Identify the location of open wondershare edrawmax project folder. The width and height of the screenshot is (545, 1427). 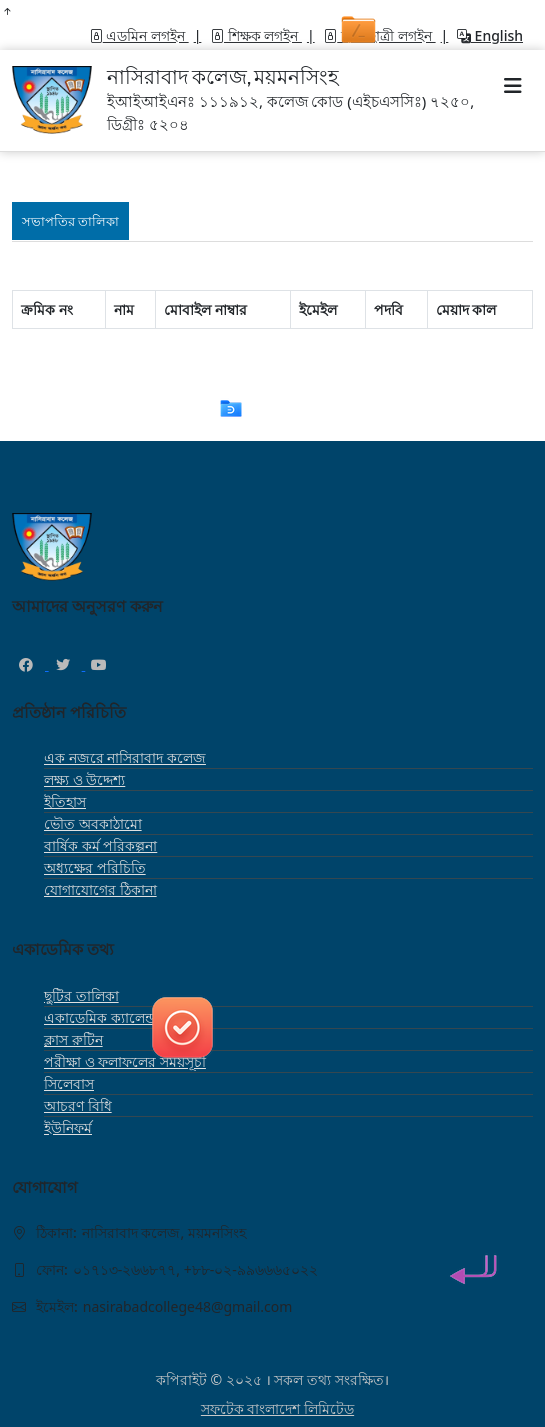
(231, 409).